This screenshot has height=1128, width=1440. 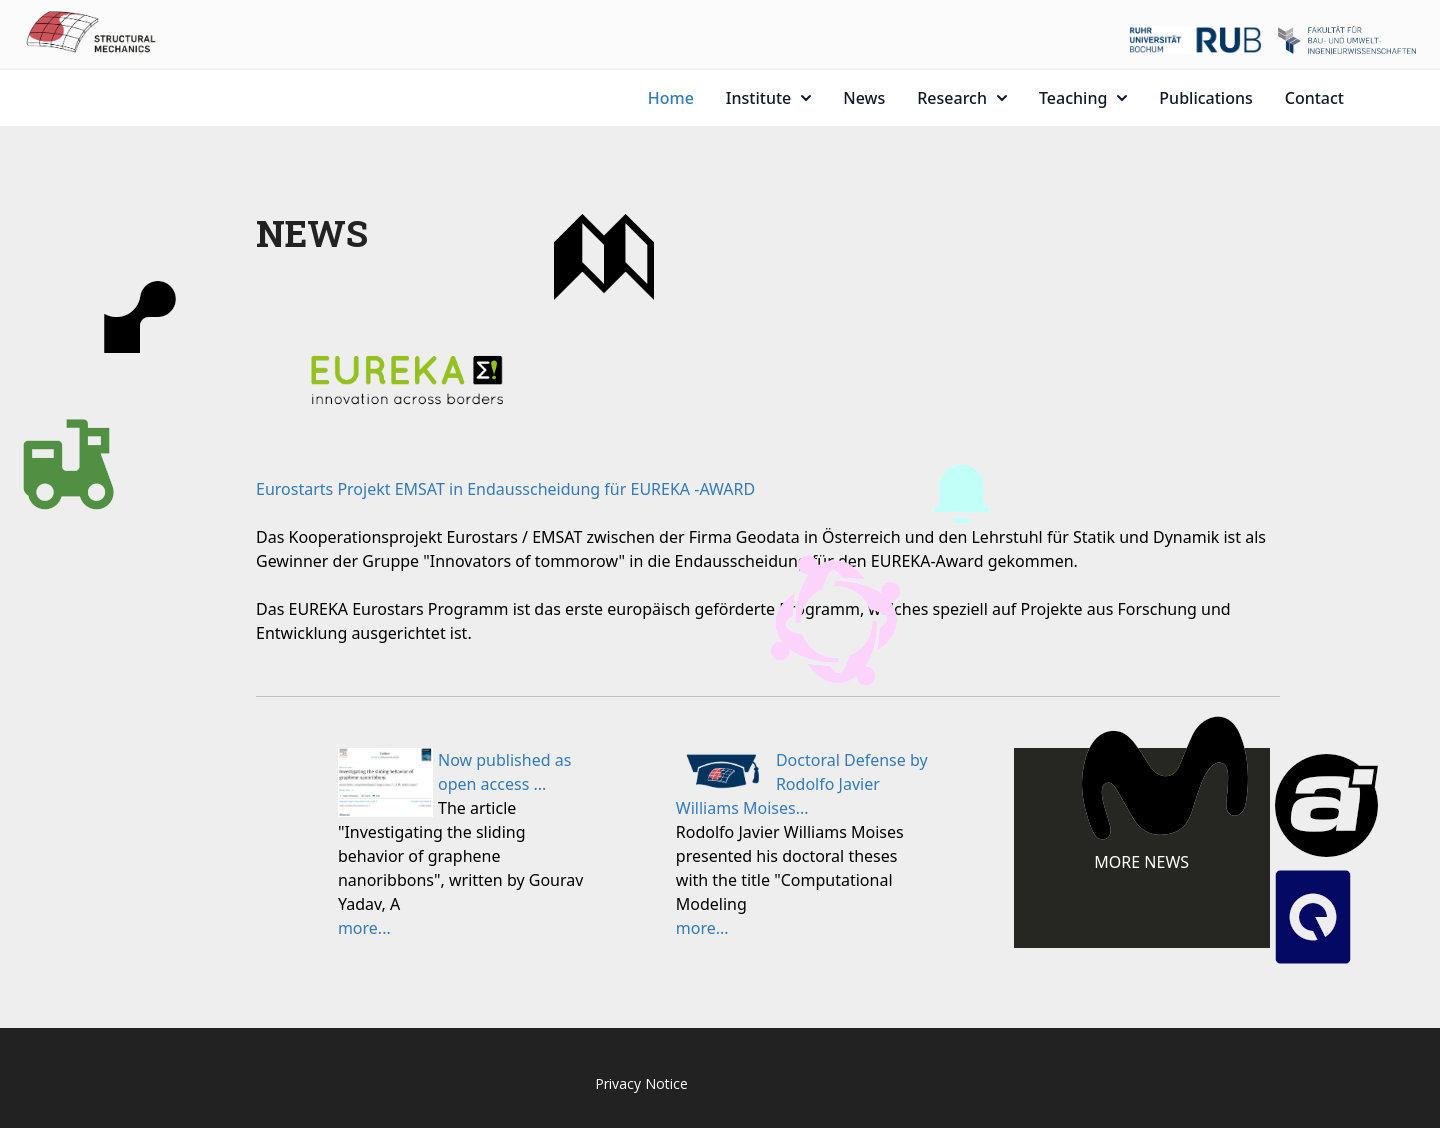 I want to click on notification or alert indicator, so click(x=961, y=492).